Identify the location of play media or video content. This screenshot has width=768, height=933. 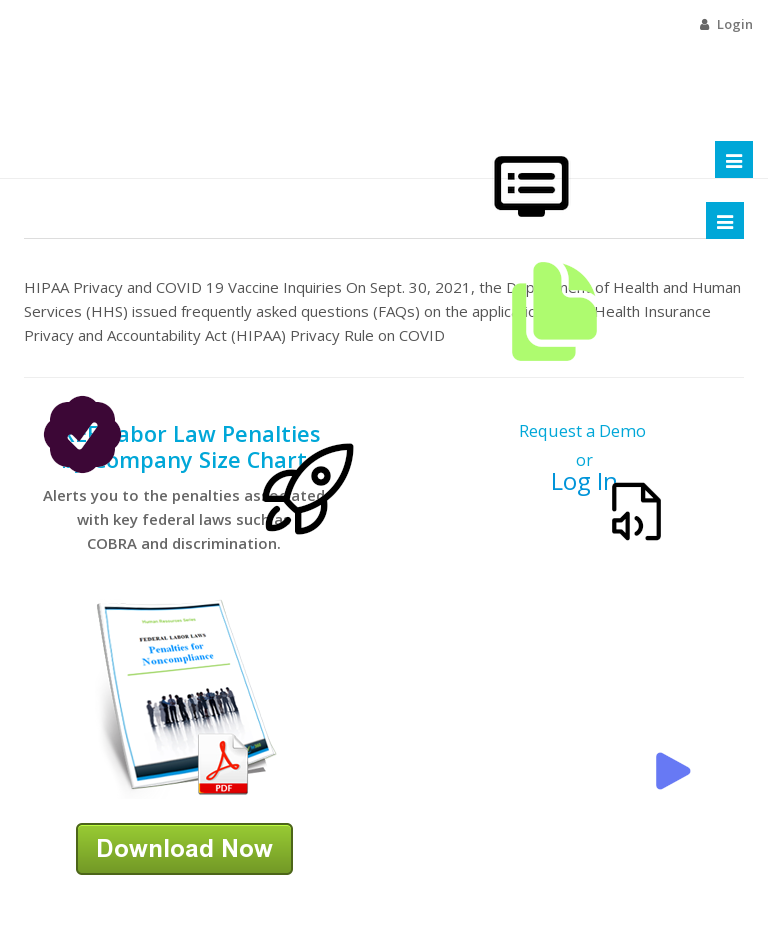
(673, 771).